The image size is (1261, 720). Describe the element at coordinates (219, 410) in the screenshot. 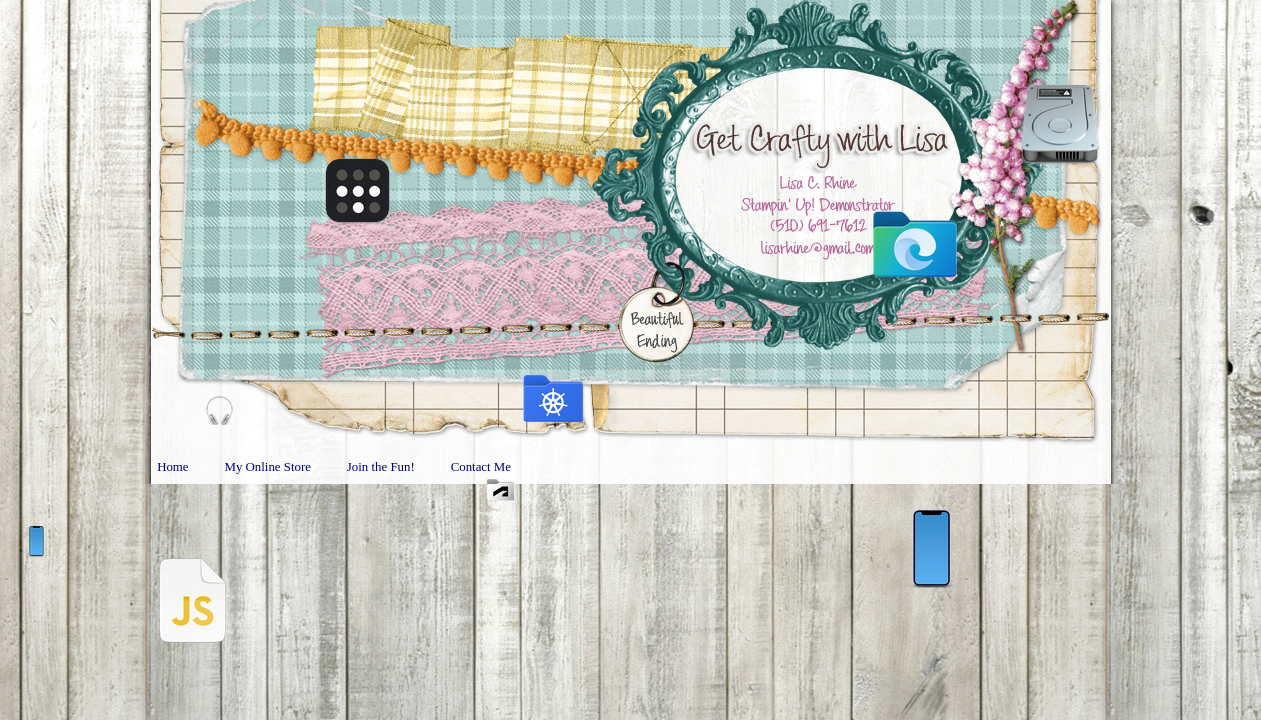

I see `bluetooth headphones connected` at that location.